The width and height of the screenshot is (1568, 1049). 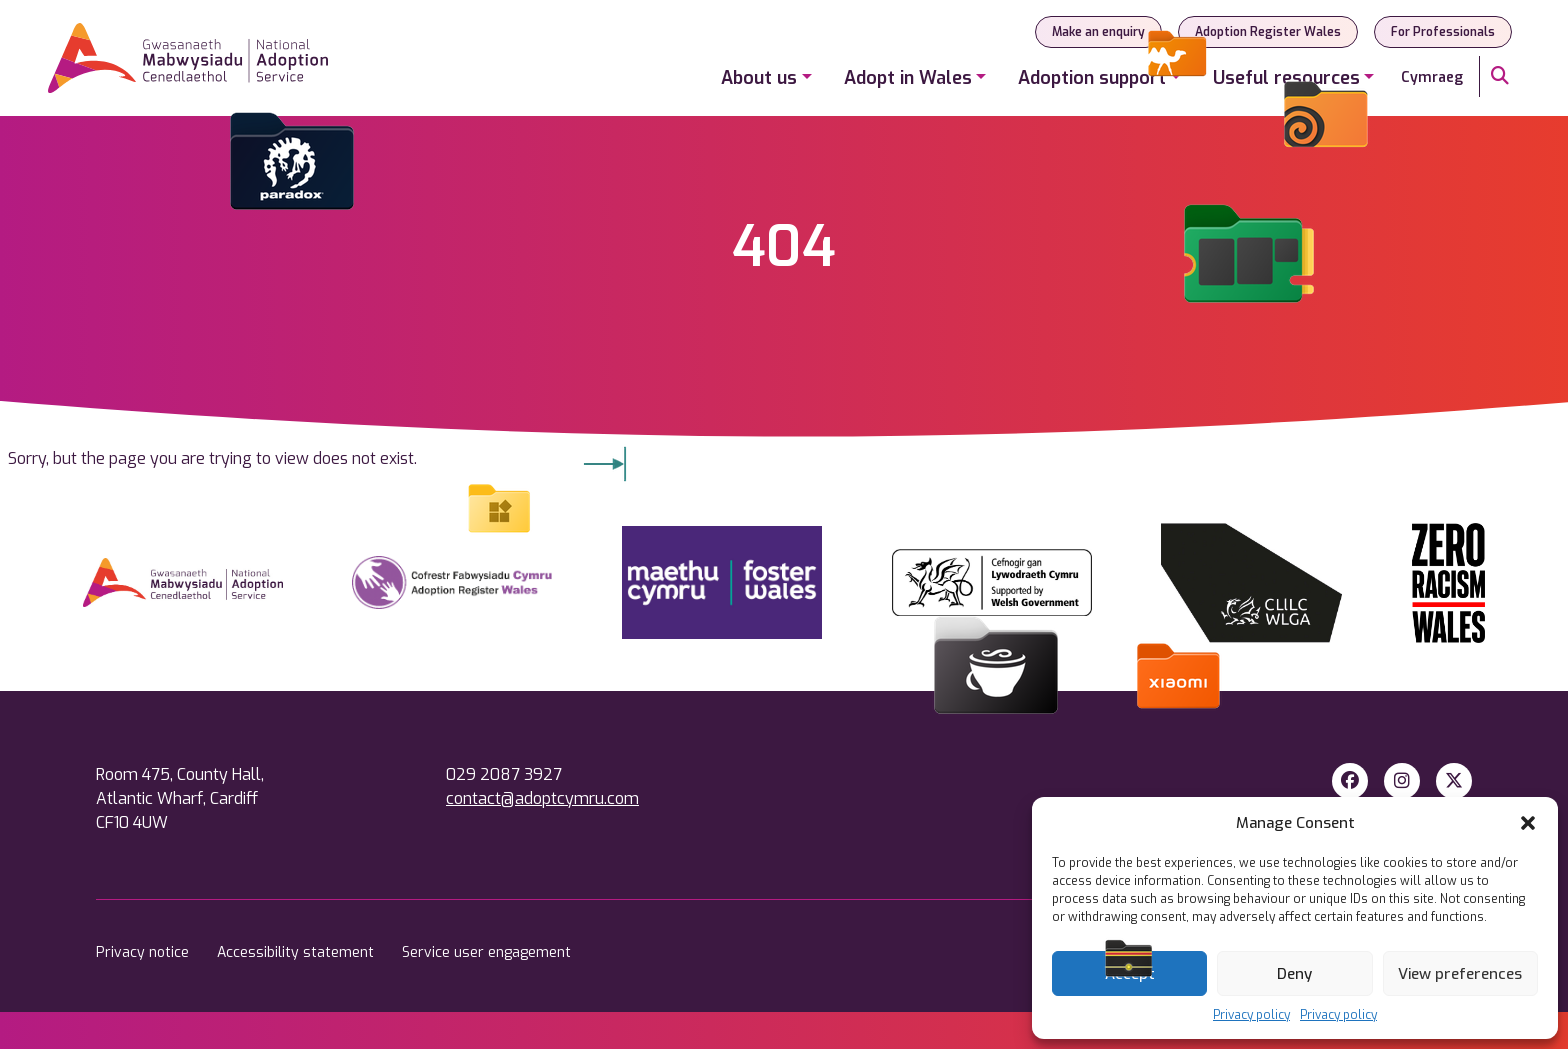 What do you see at coordinates (995, 668) in the screenshot?
I see `folder containing coffeescript project files` at bounding box center [995, 668].